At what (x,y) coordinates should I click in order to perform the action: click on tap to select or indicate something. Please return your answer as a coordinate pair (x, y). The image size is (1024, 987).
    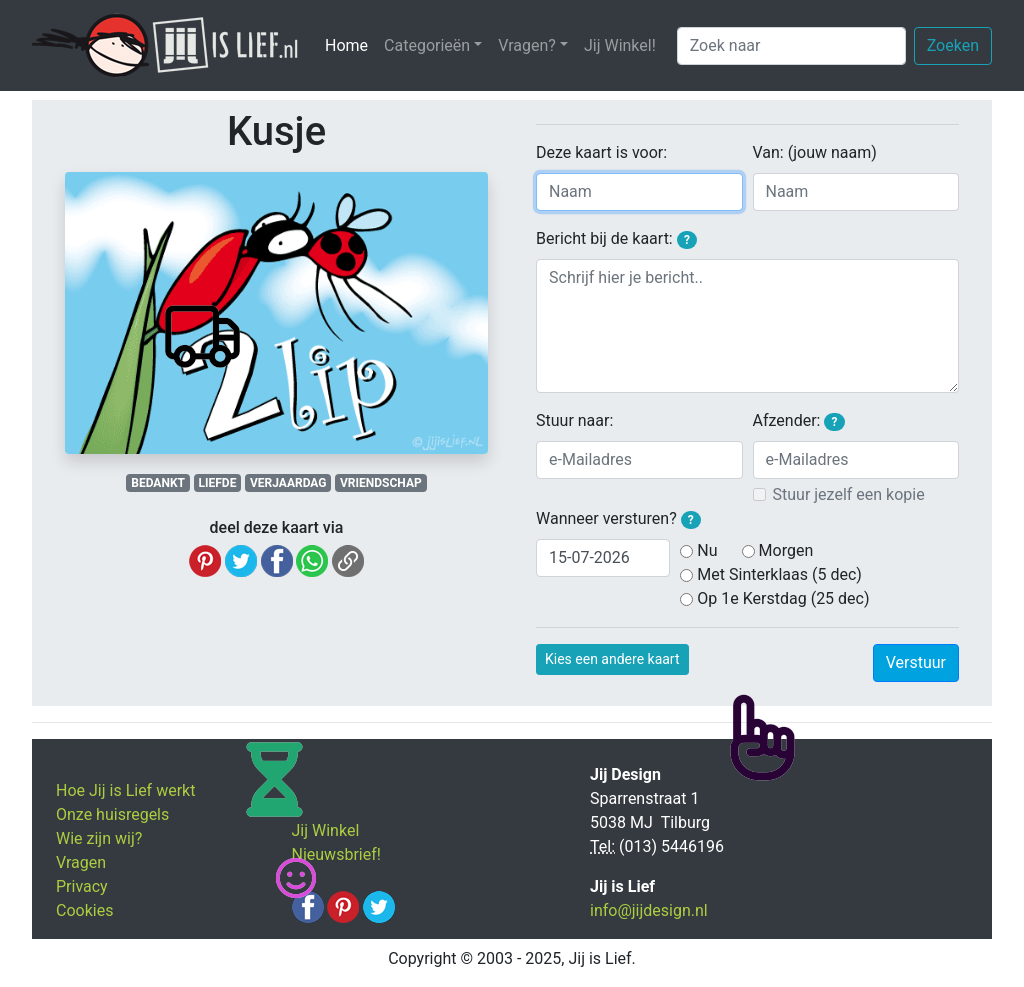
    Looking at the image, I should click on (762, 737).